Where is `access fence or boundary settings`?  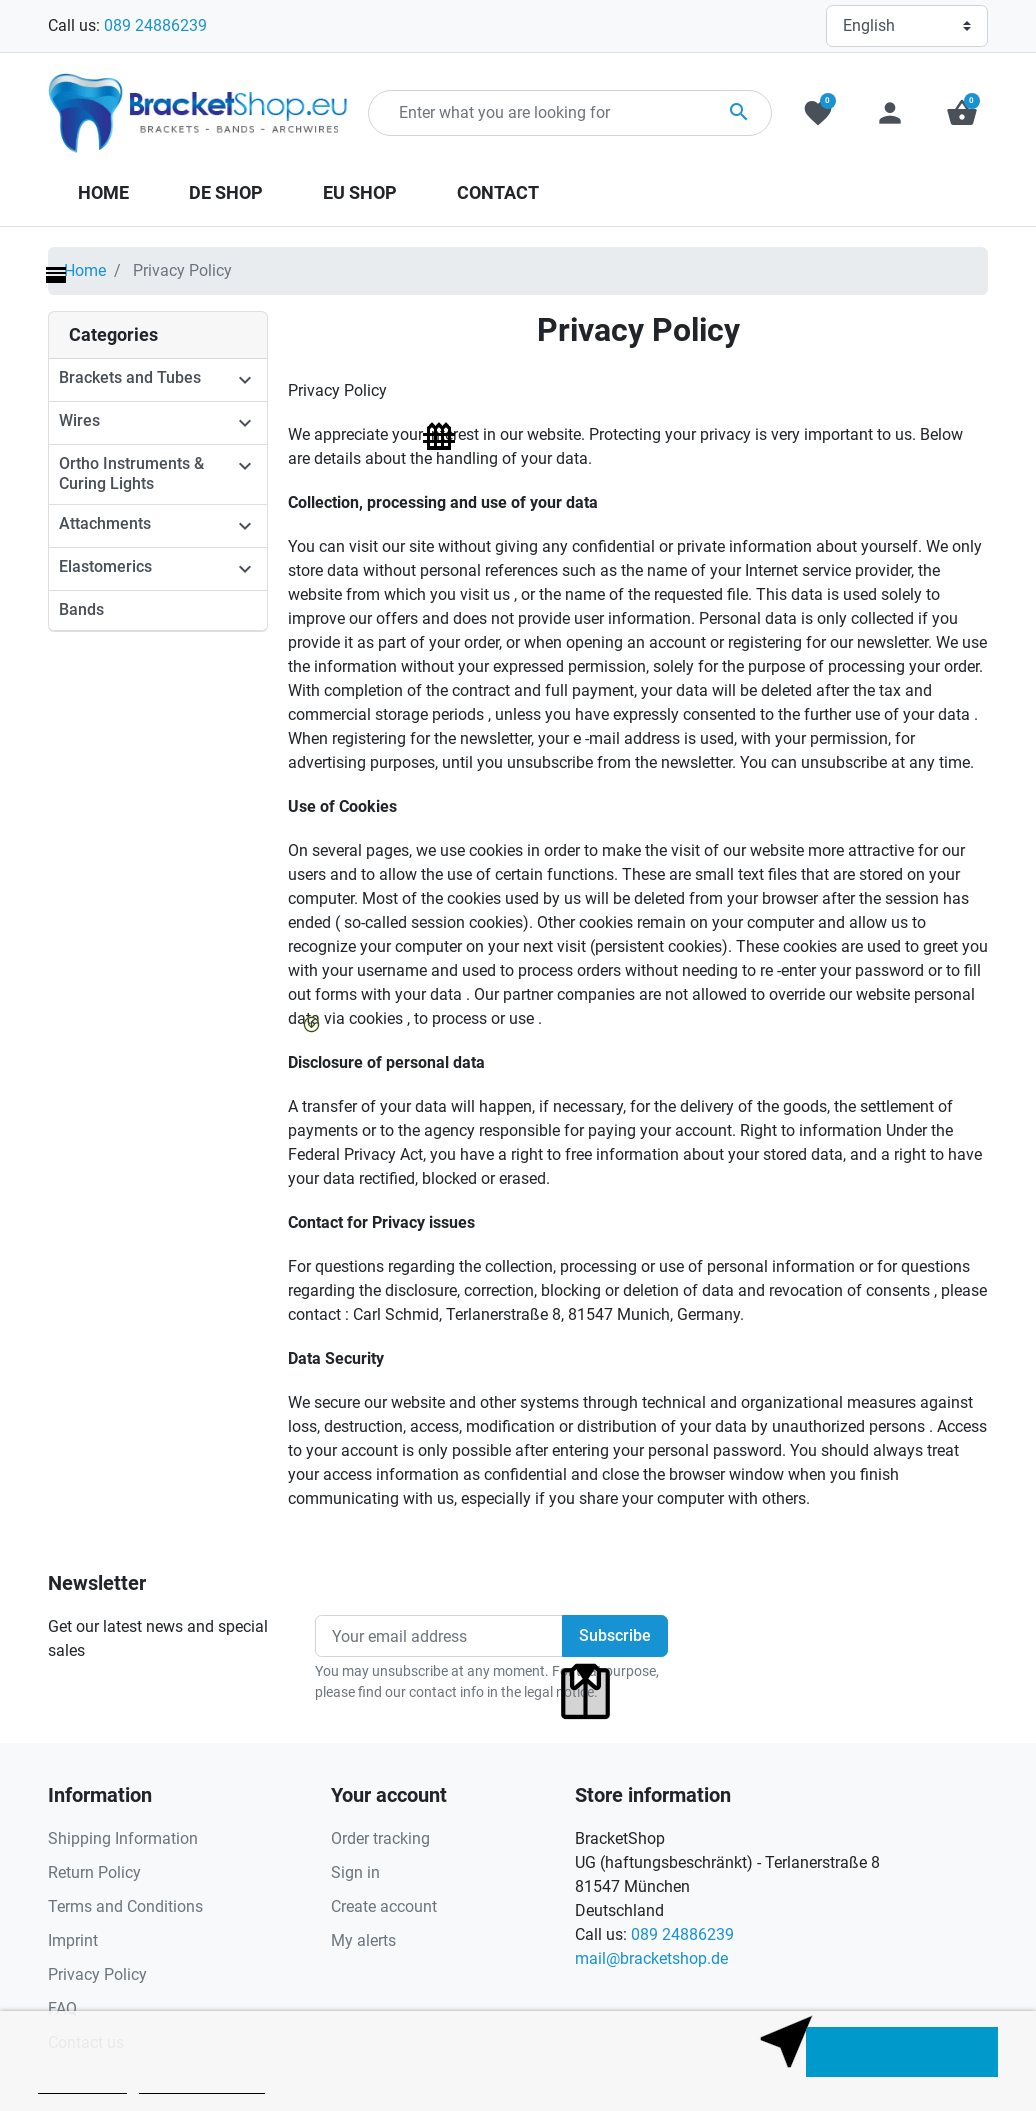 access fence or boundary settings is located at coordinates (439, 436).